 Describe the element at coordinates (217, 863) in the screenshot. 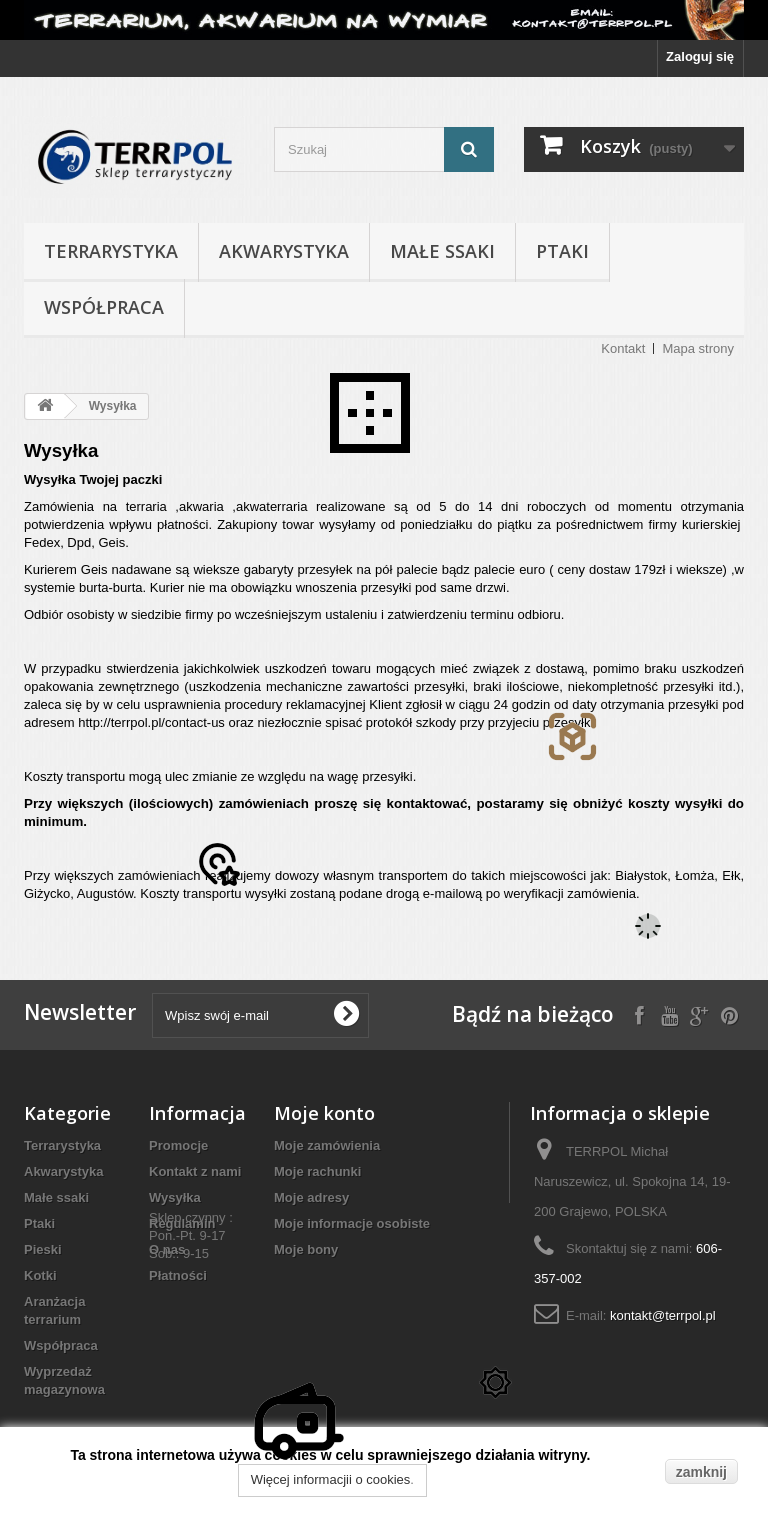

I see `mark a location as favorite` at that location.